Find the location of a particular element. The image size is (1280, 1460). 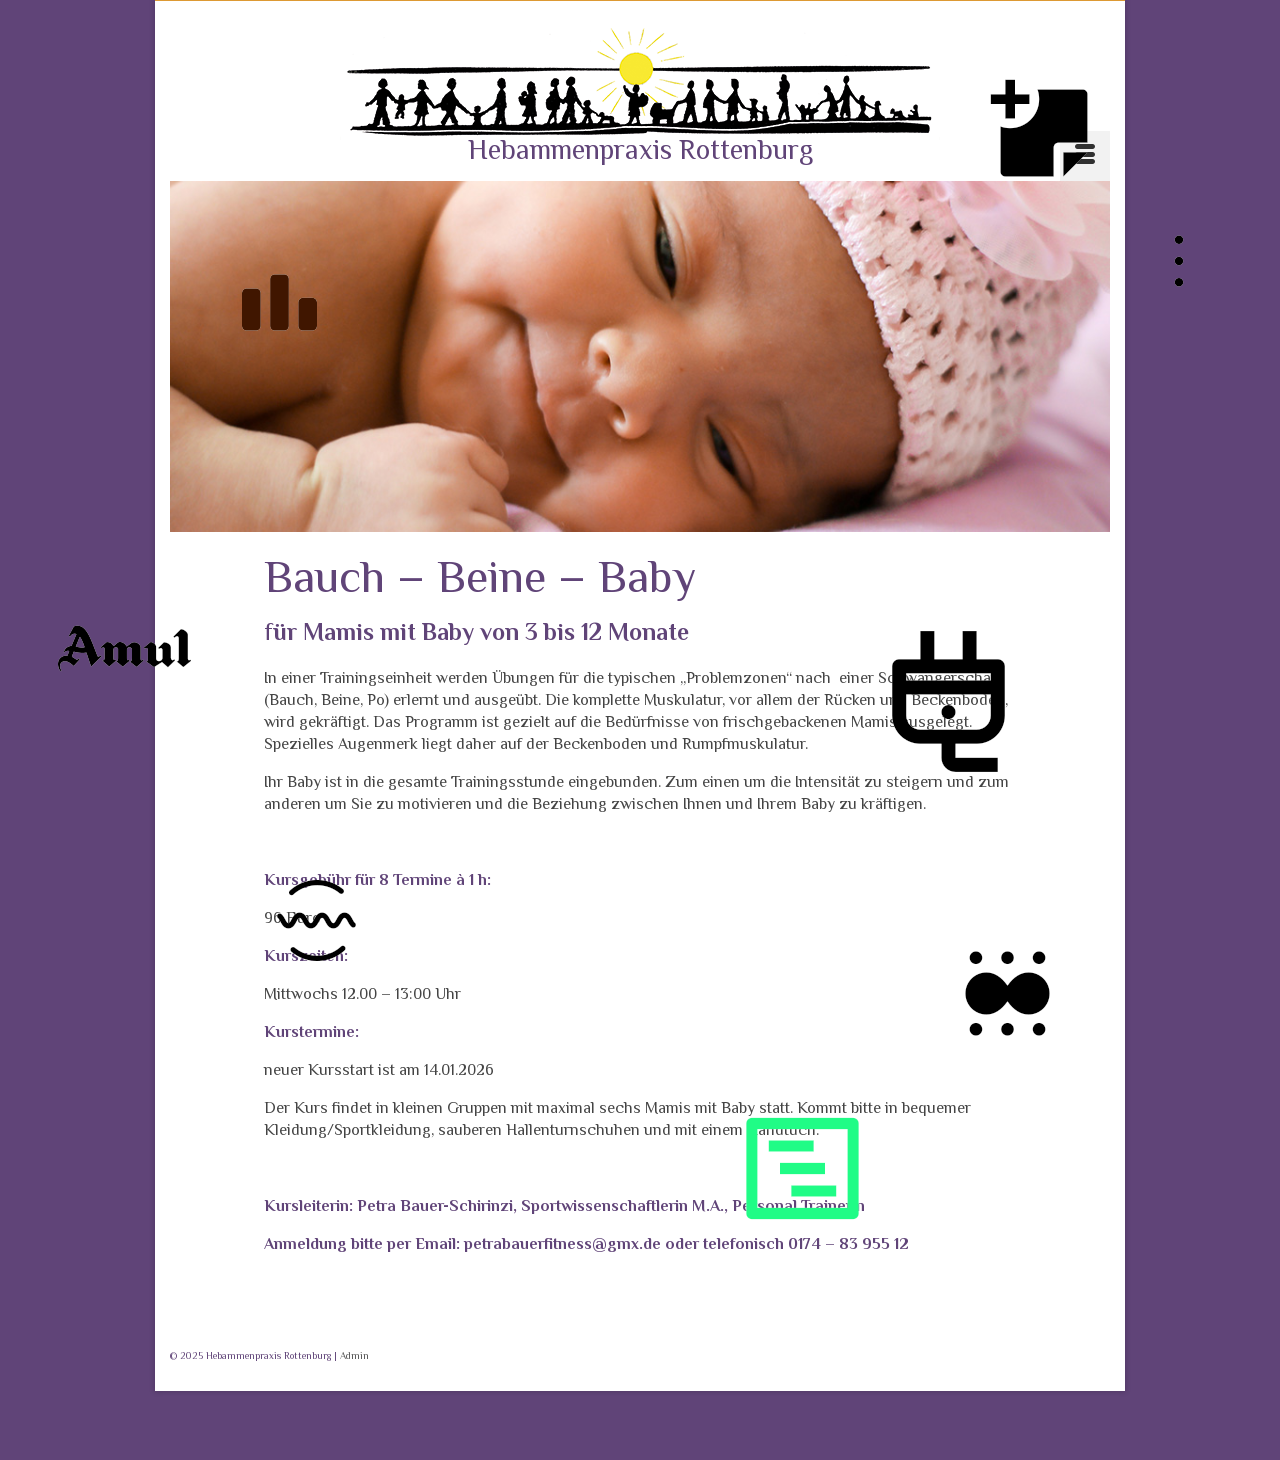

SonarQube for IDE logo is located at coordinates (316, 920).